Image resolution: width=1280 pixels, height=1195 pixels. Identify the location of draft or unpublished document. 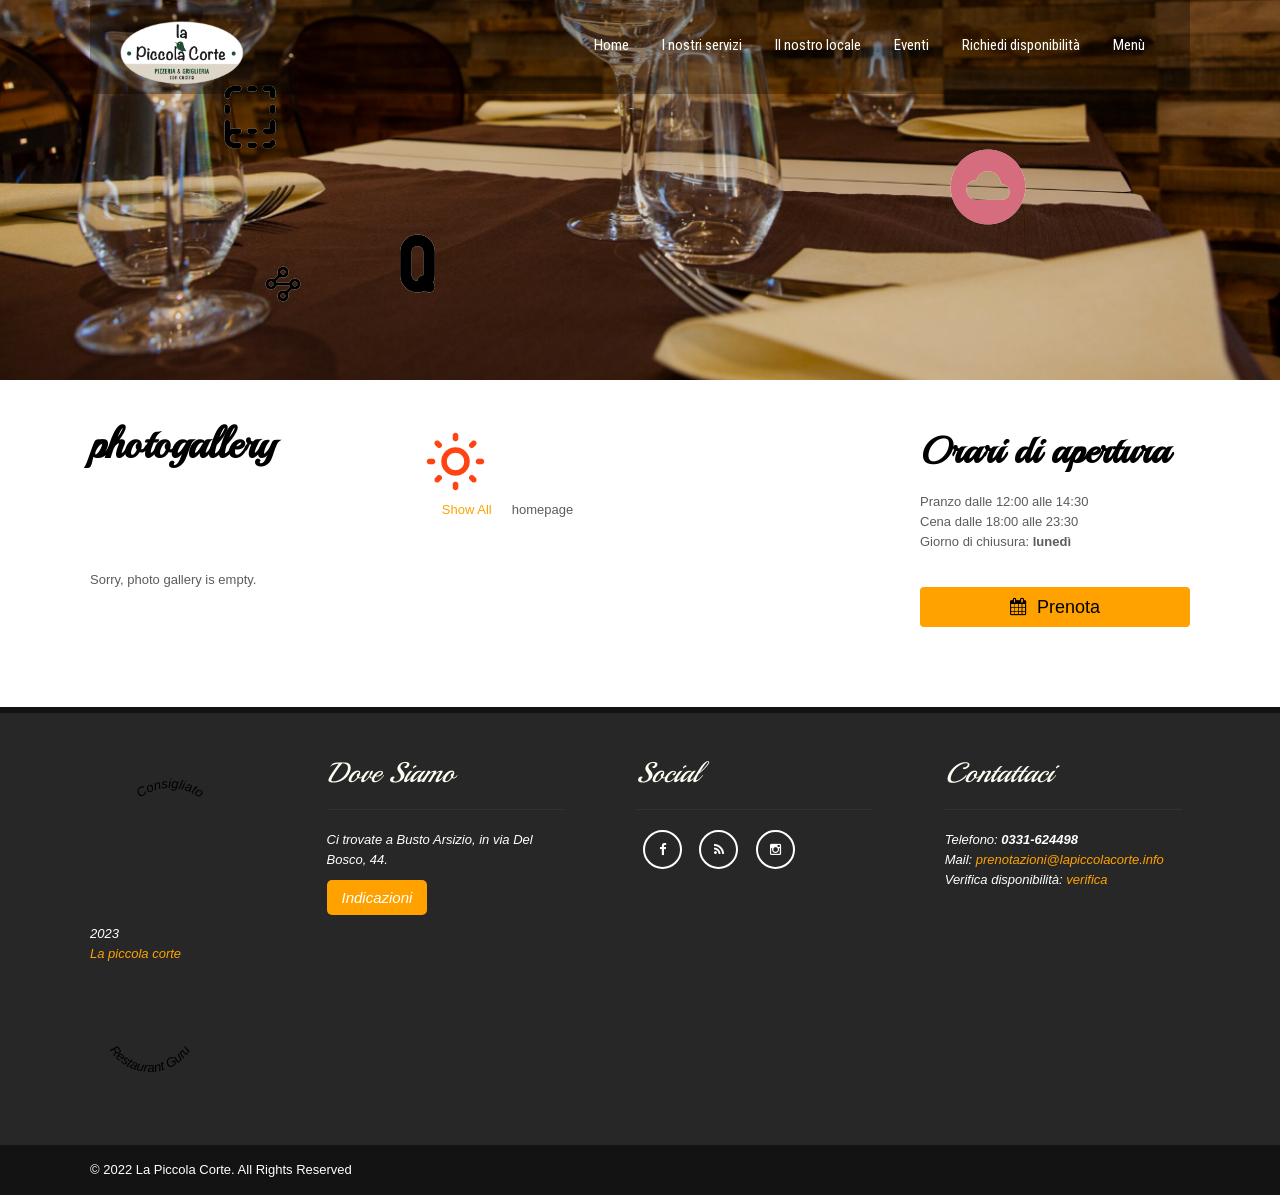
(250, 117).